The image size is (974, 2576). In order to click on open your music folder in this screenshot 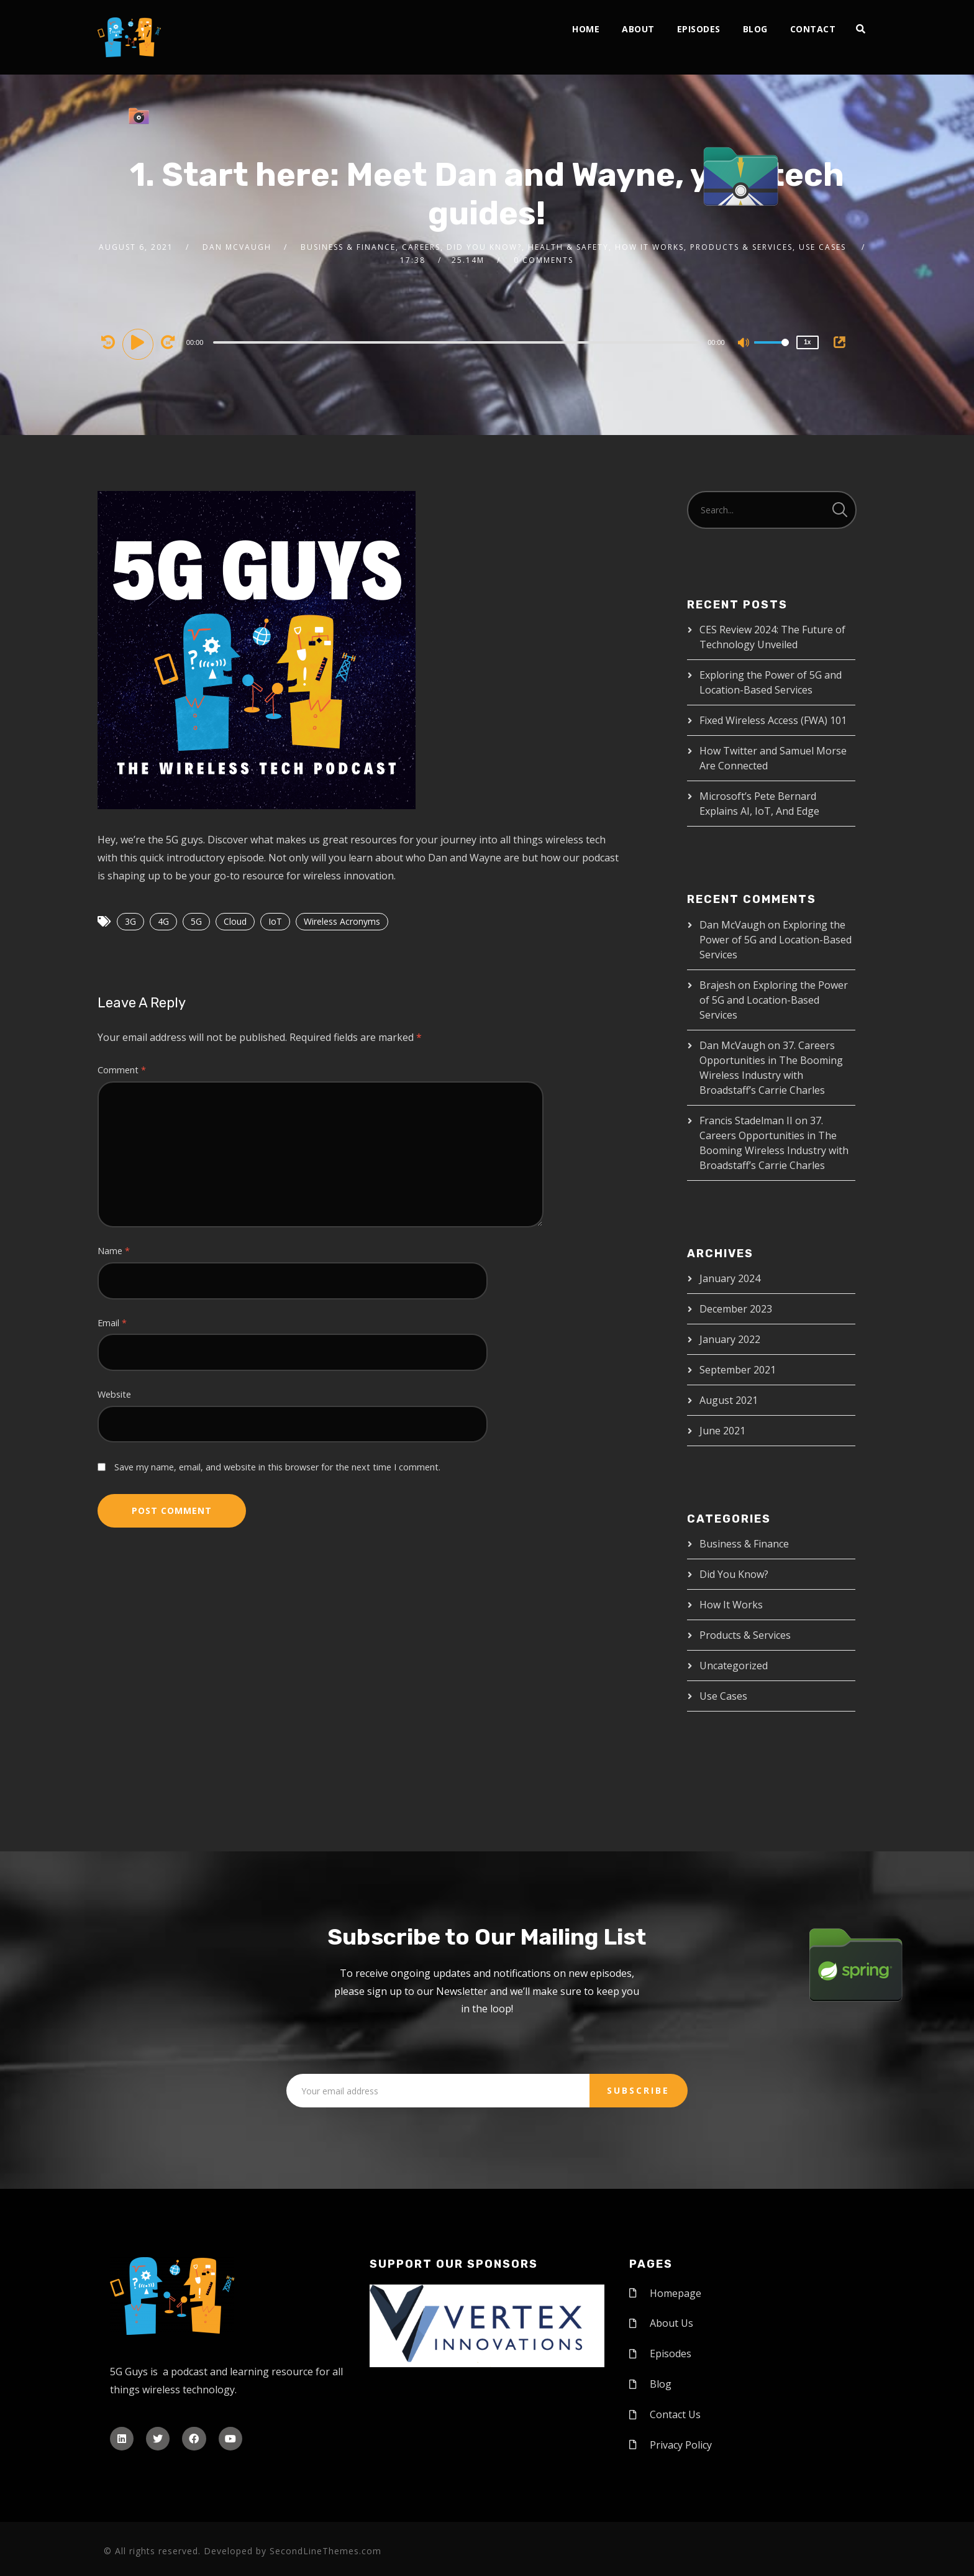, I will do `click(139, 116)`.